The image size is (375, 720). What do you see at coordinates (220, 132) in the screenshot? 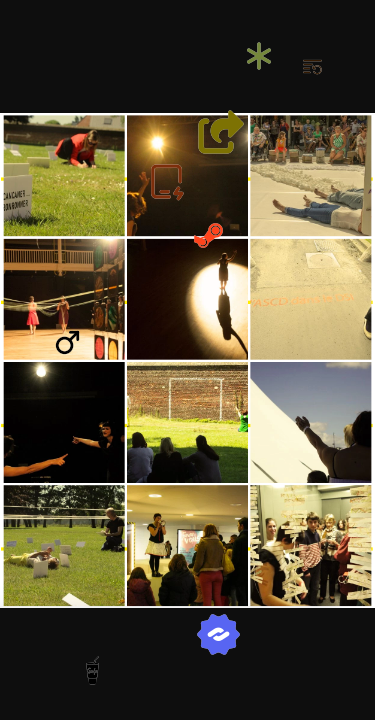
I see `share content to another app or platform` at bounding box center [220, 132].